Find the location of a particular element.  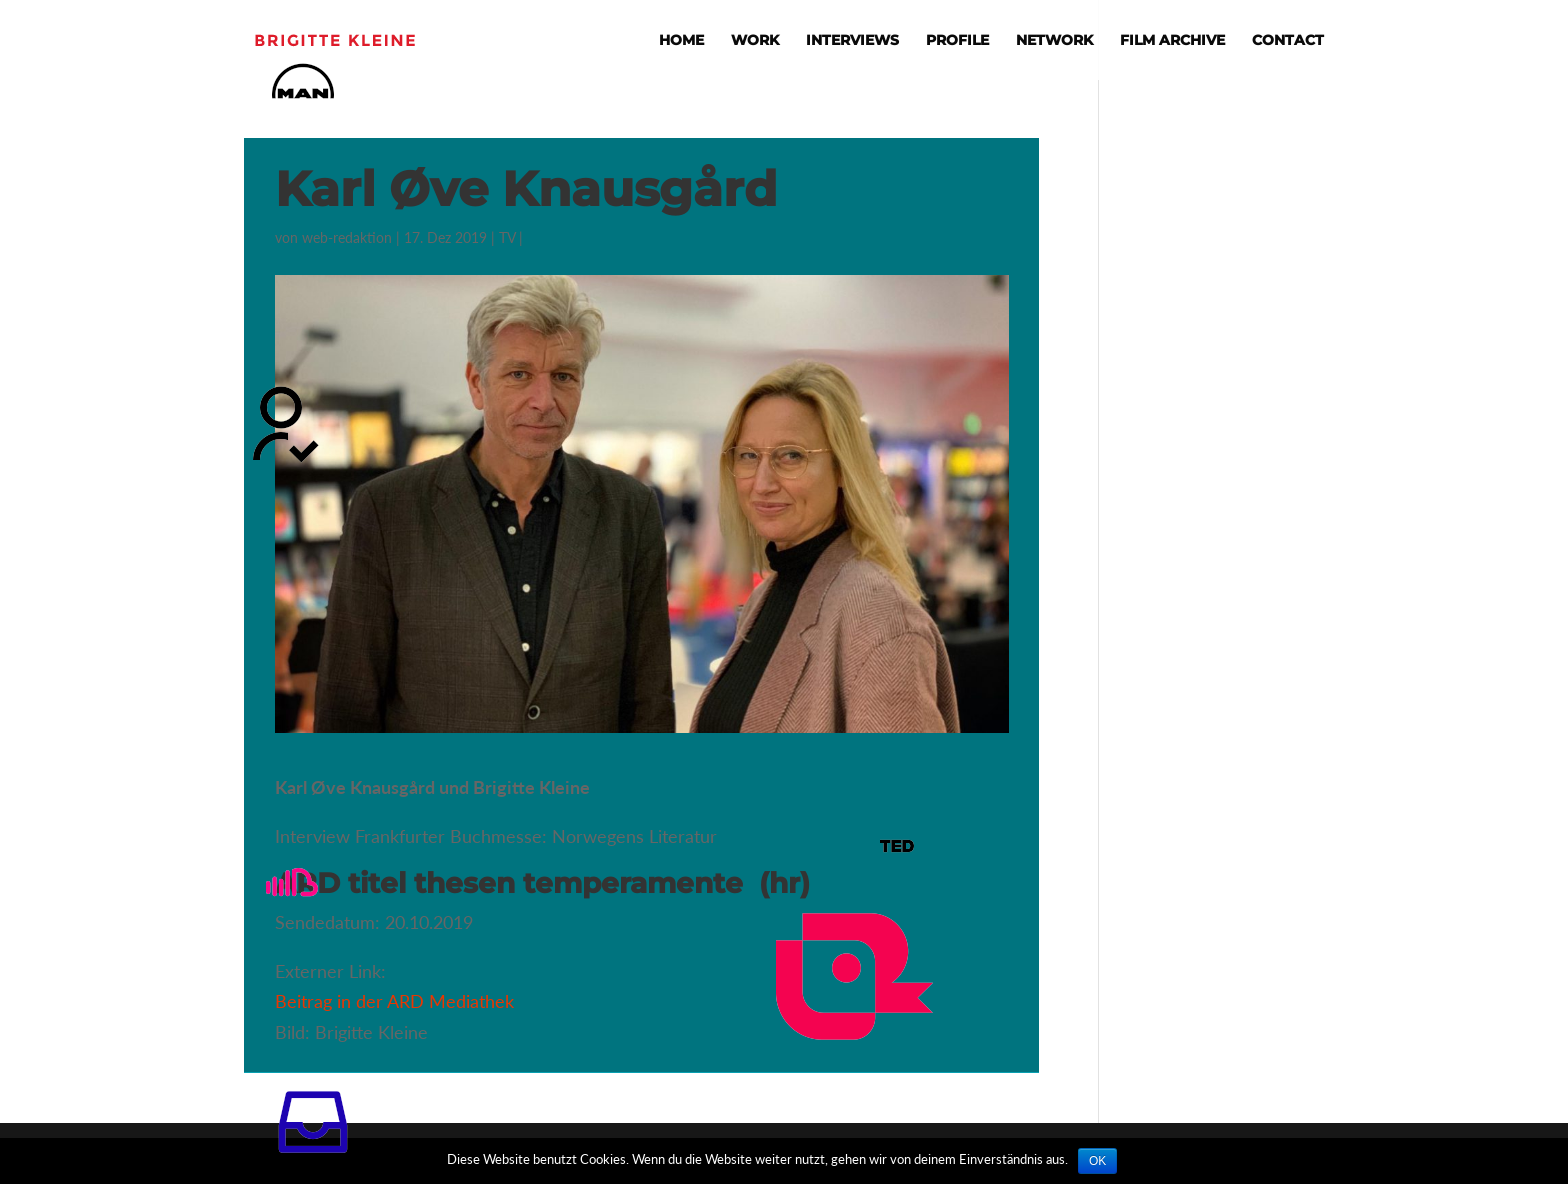

MAN truck and bus company logo is located at coordinates (303, 81).